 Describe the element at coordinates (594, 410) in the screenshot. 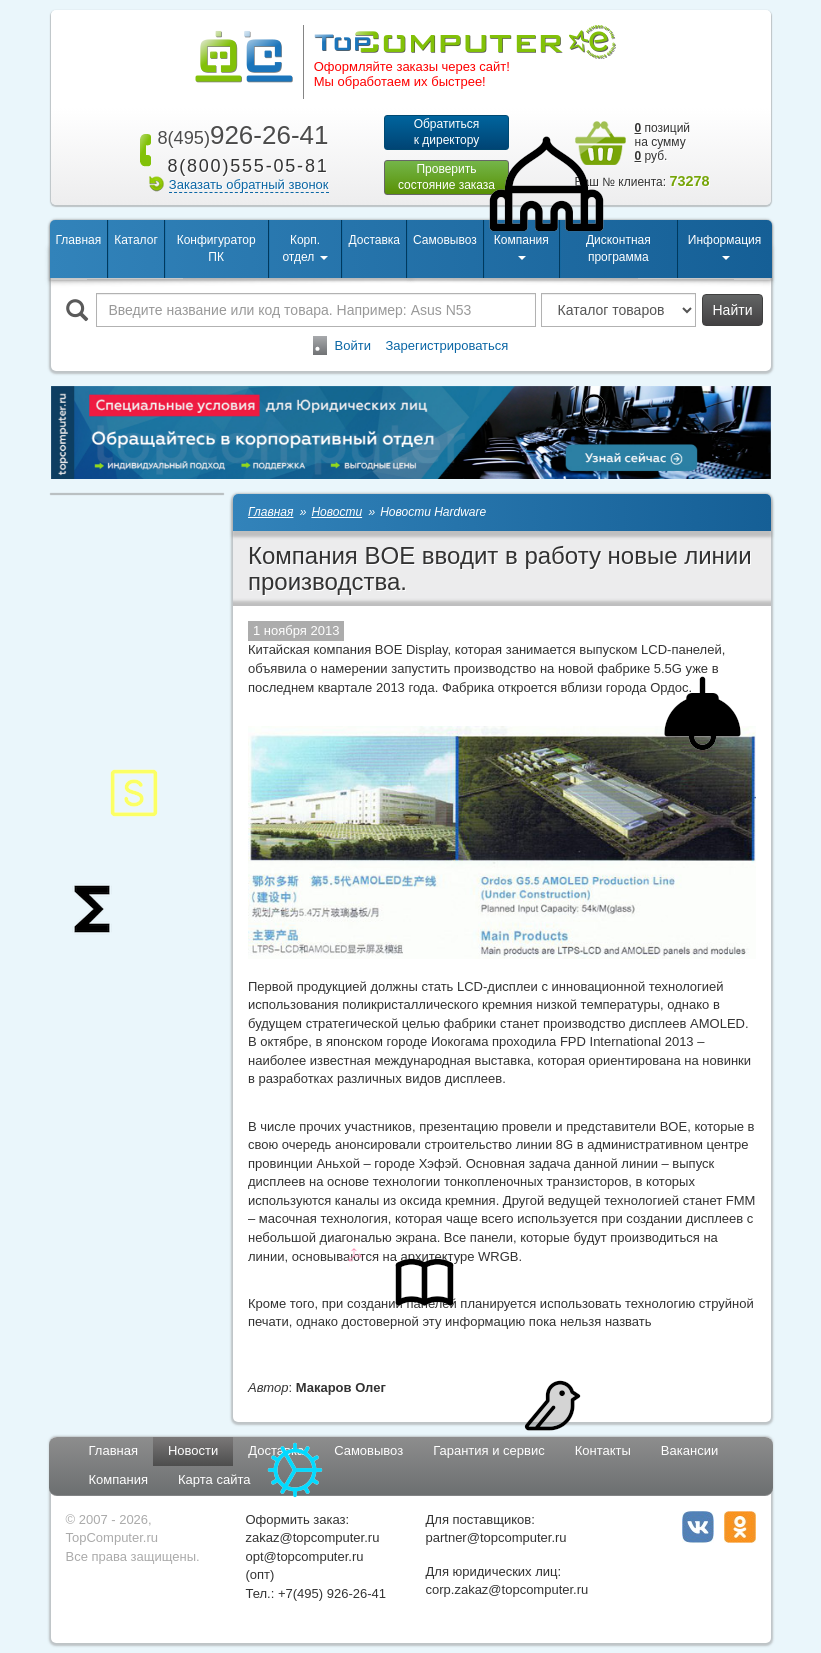

I see `indicates zero or no items` at that location.